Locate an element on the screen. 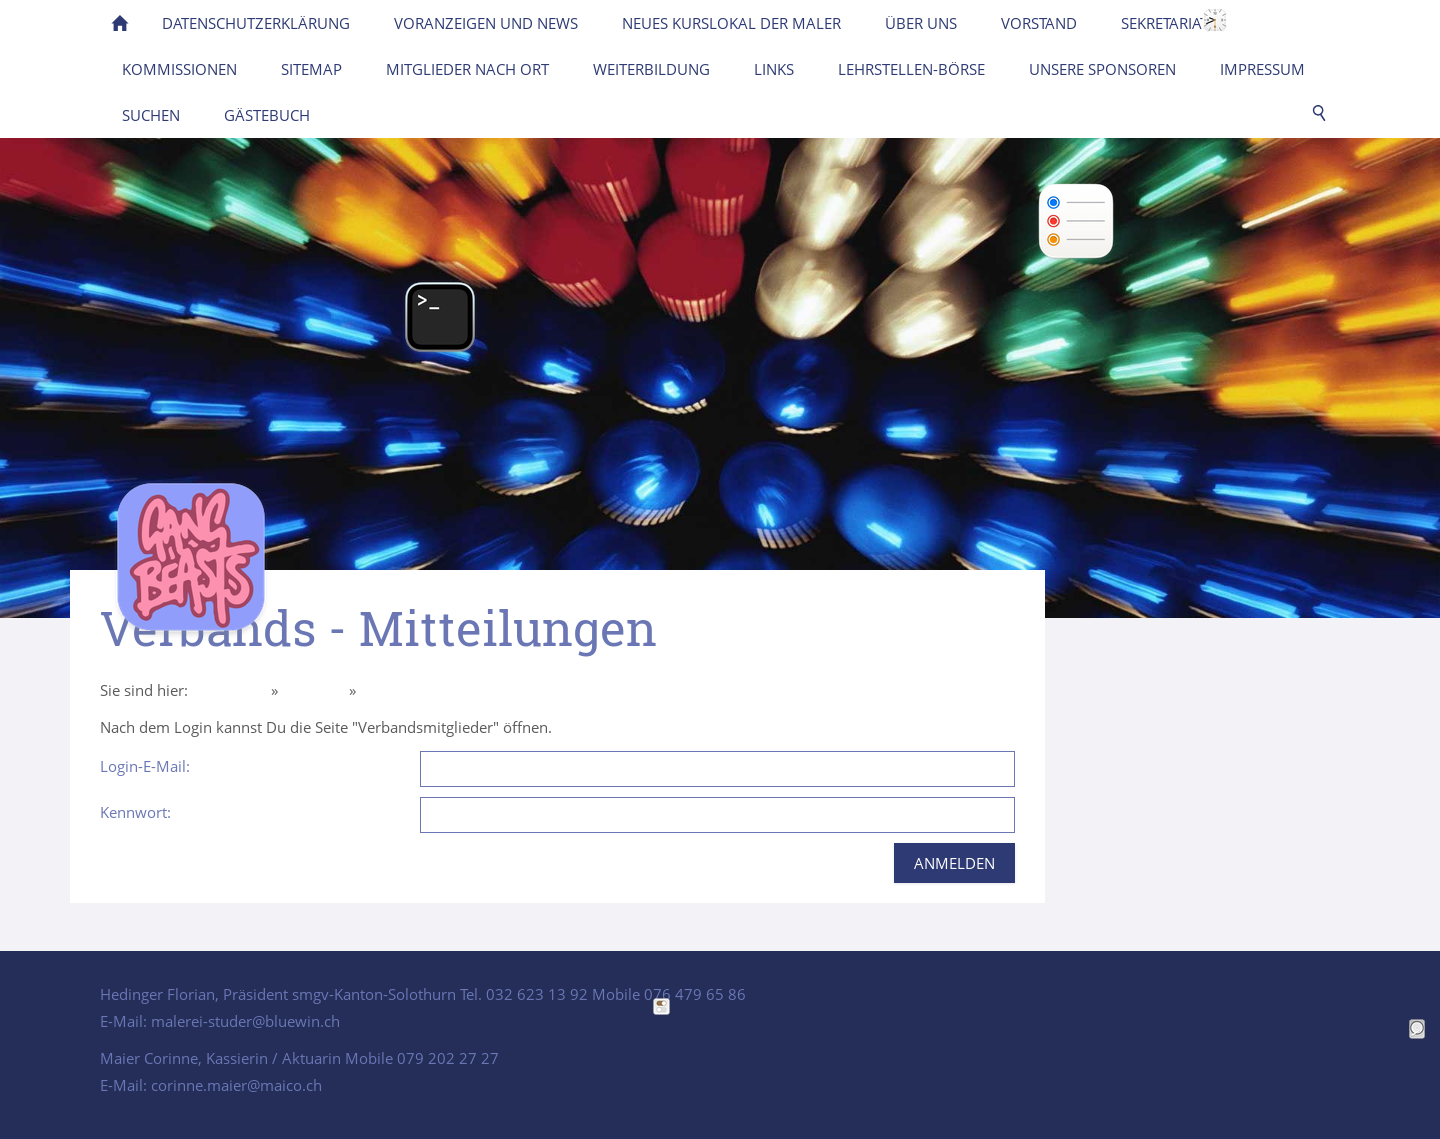 The image size is (1440, 1139). open the Reminders app is located at coordinates (1076, 221).